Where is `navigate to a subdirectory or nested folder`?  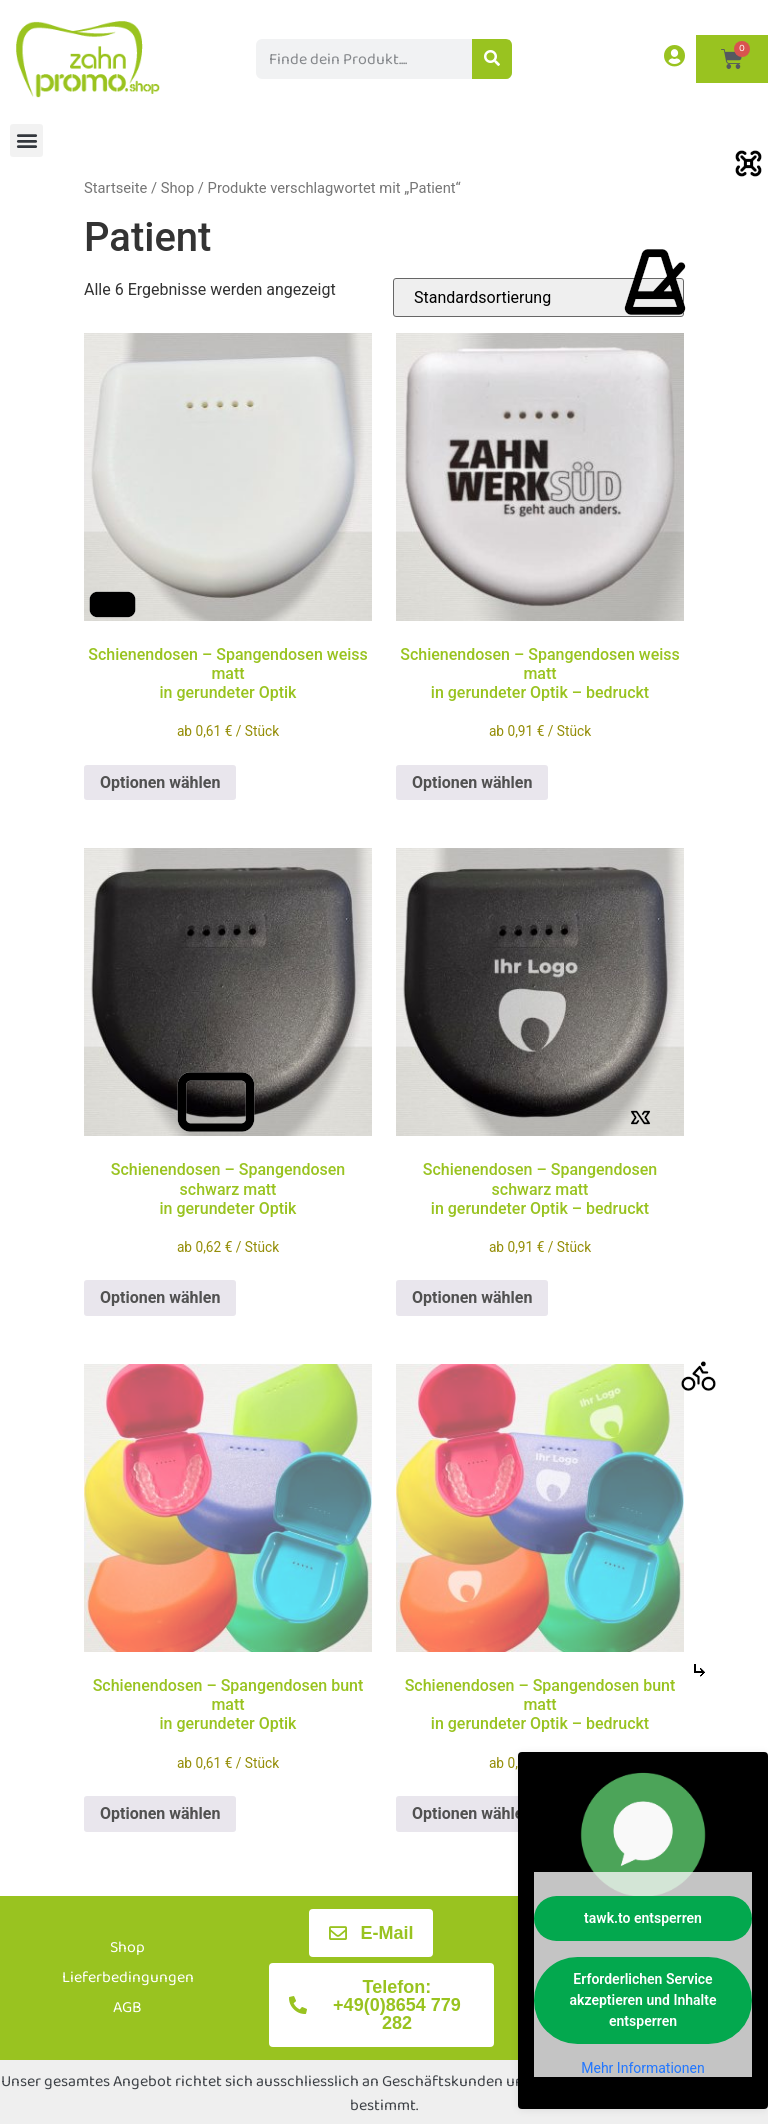
navigate to a subdirectory or nested folder is located at coordinates (700, 1670).